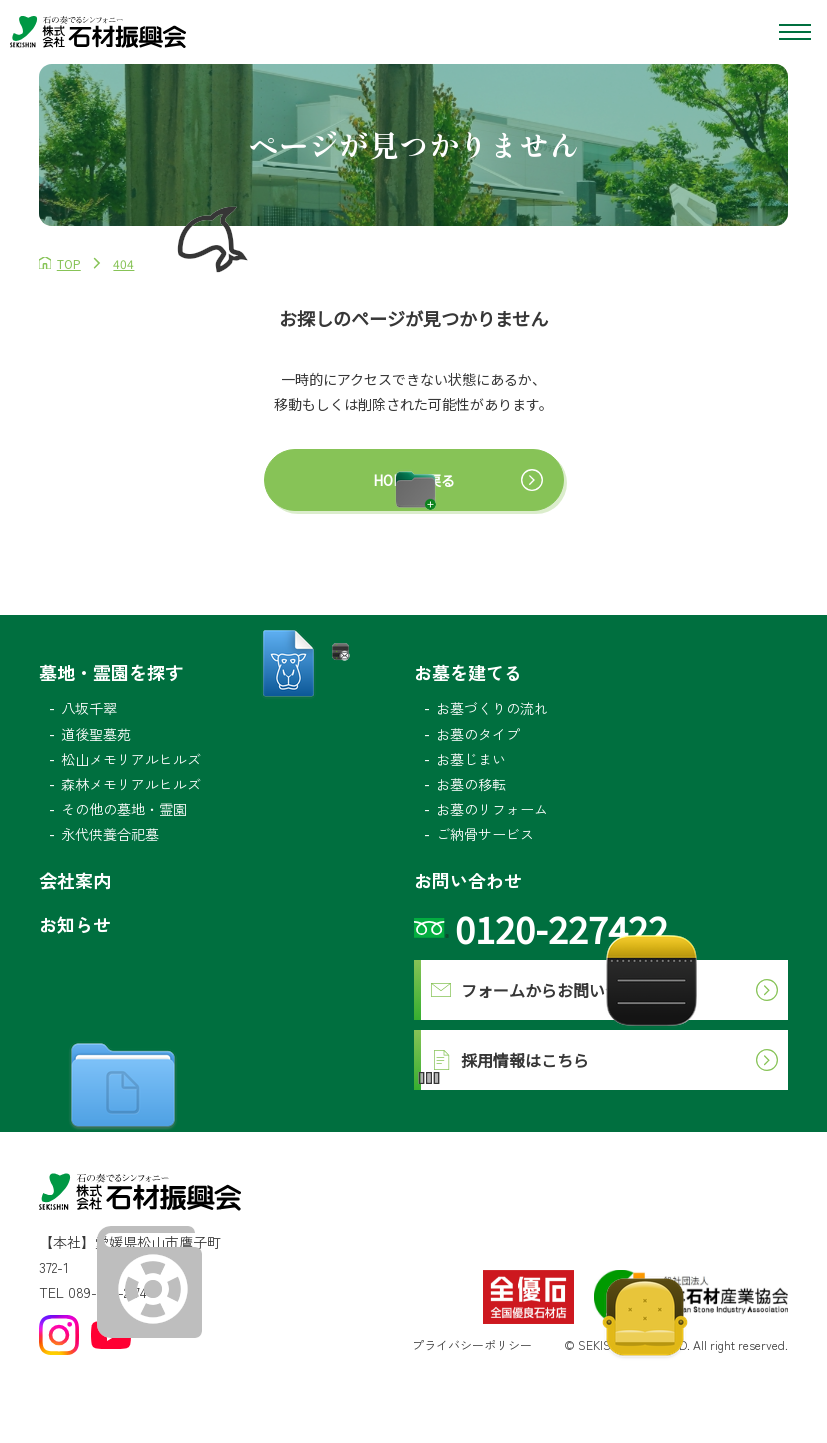 This screenshot has width=827, height=1443. What do you see at coordinates (429, 1078) in the screenshot?
I see `switch between open workspaces or desktops` at bounding box center [429, 1078].